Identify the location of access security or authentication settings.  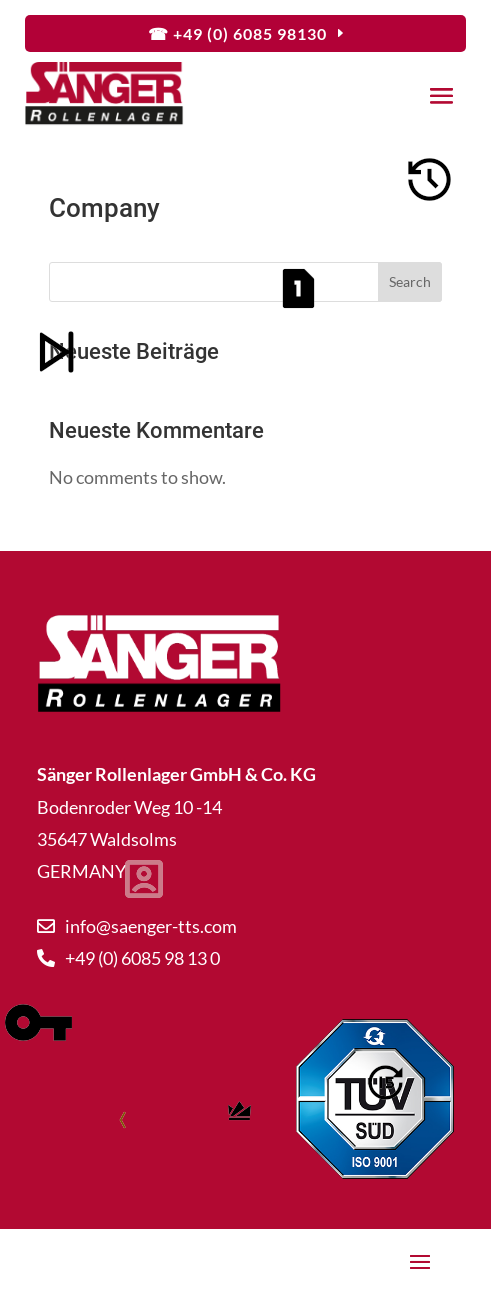
(38, 1022).